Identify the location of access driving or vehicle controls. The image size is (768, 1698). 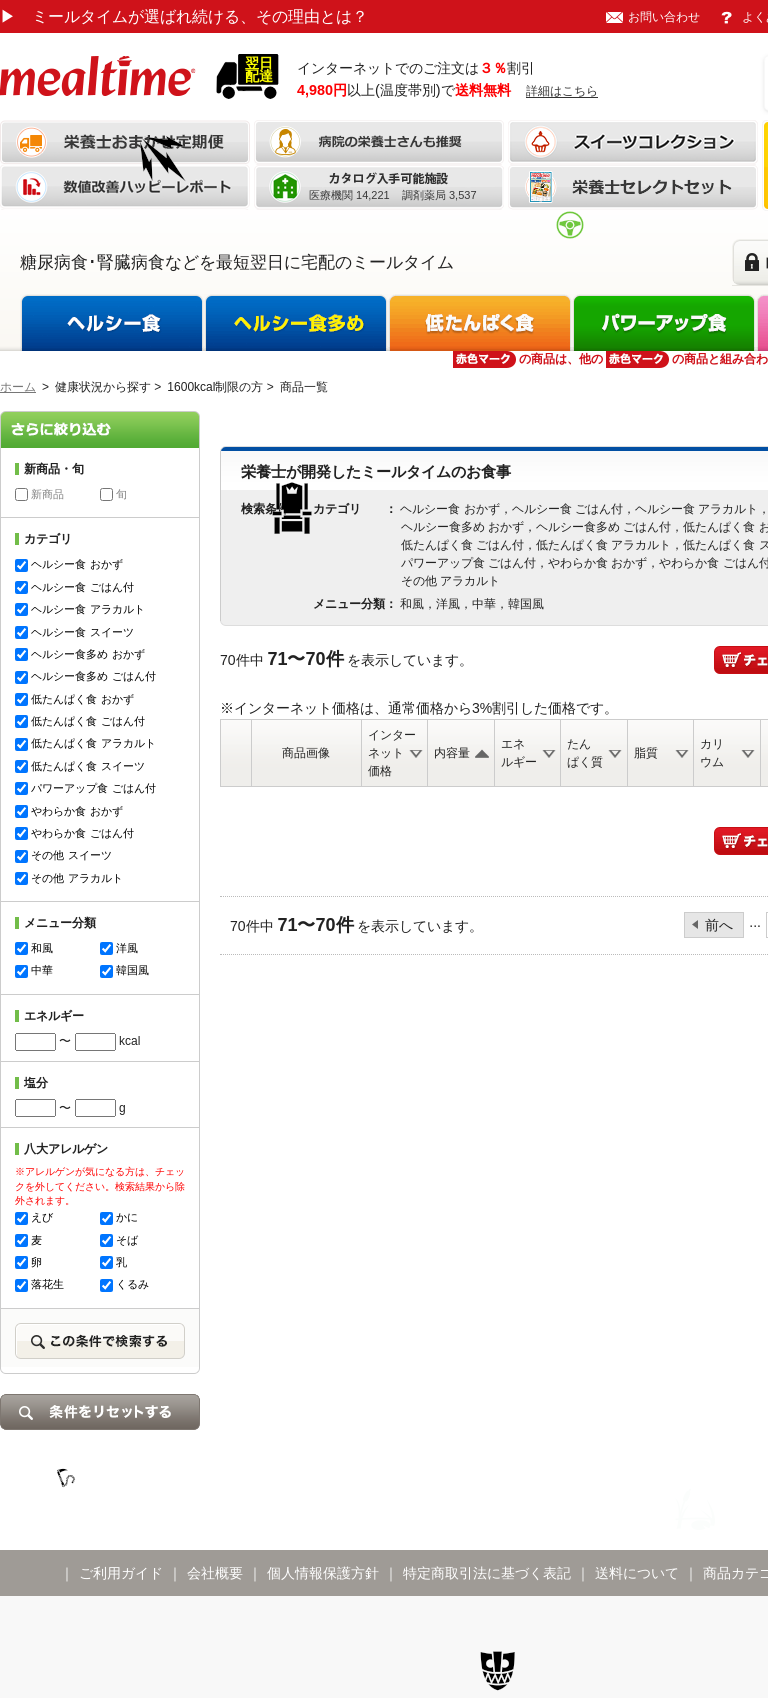
(570, 225).